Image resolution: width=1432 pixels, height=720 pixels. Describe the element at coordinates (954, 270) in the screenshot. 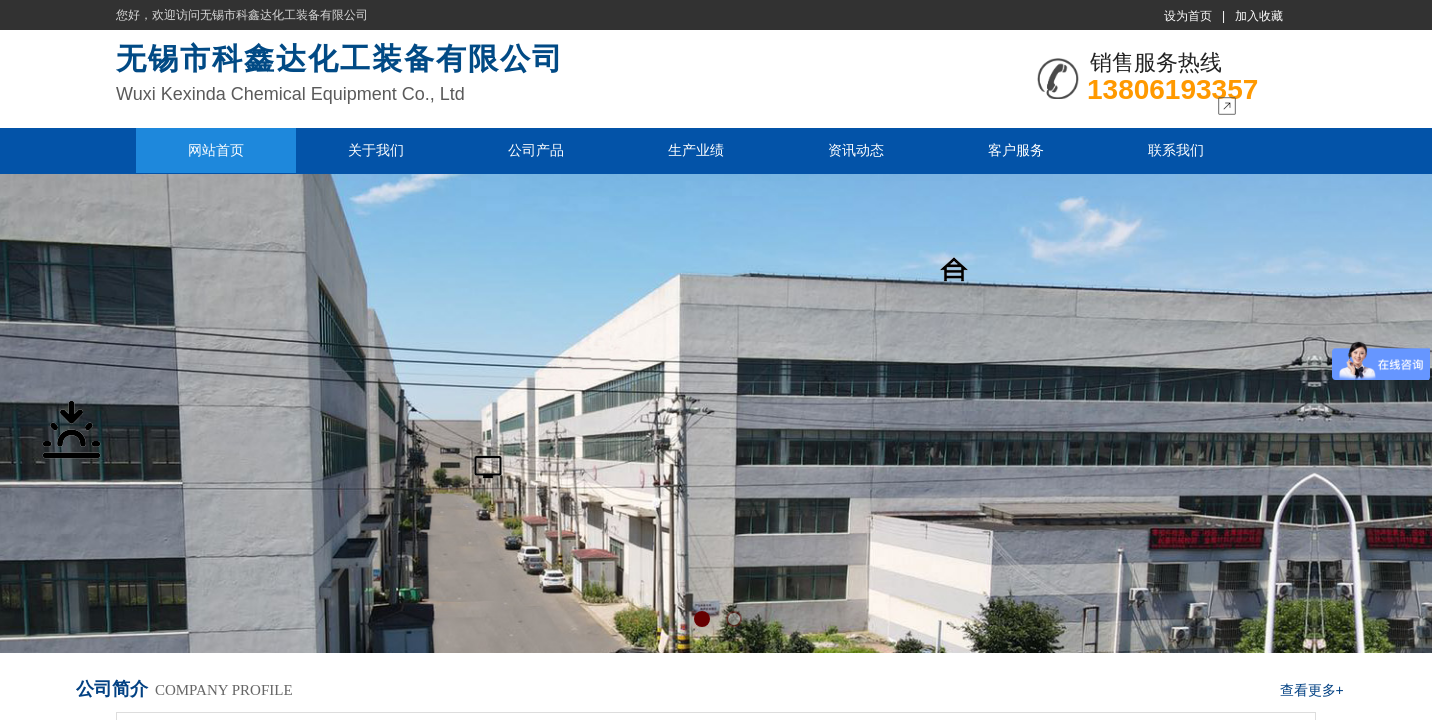

I see `view home exterior or siding options` at that location.